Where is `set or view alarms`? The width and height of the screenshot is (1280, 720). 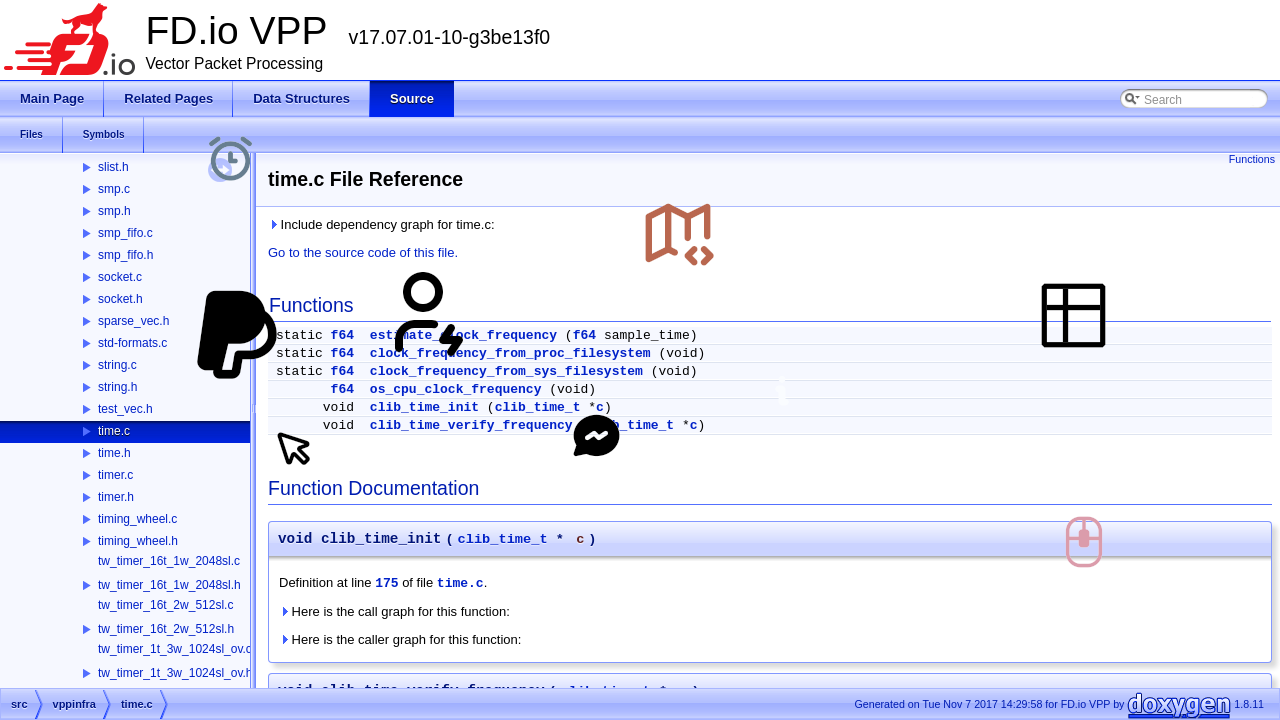 set or view alarms is located at coordinates (230, 158).